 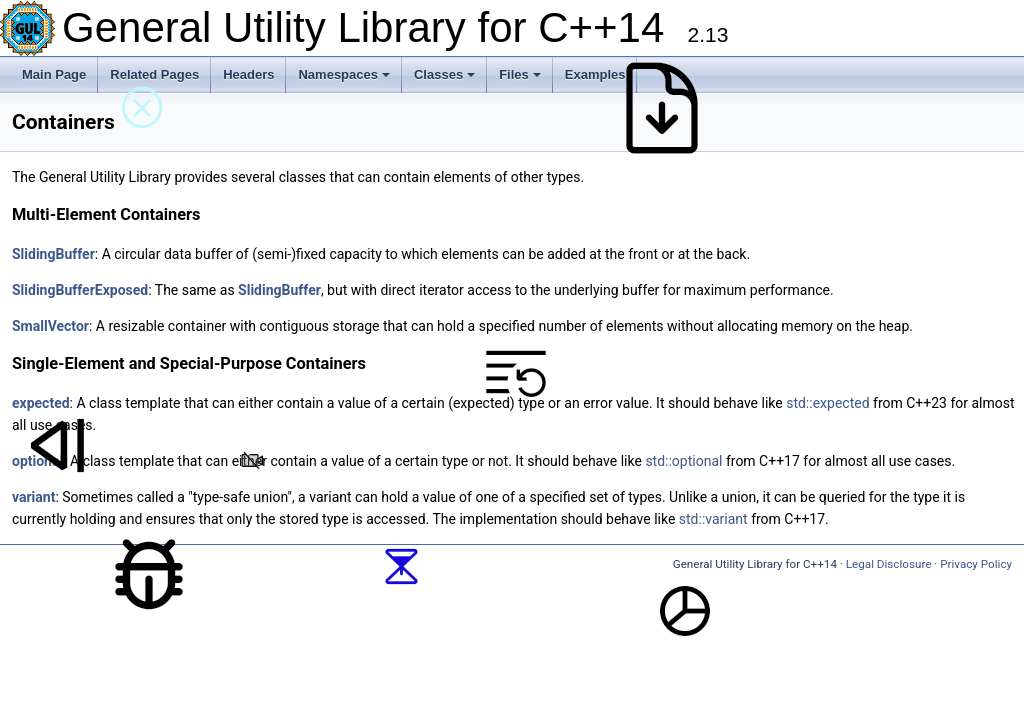 I want to click on reverse continue debugging execution, so click(x=59, y=445).